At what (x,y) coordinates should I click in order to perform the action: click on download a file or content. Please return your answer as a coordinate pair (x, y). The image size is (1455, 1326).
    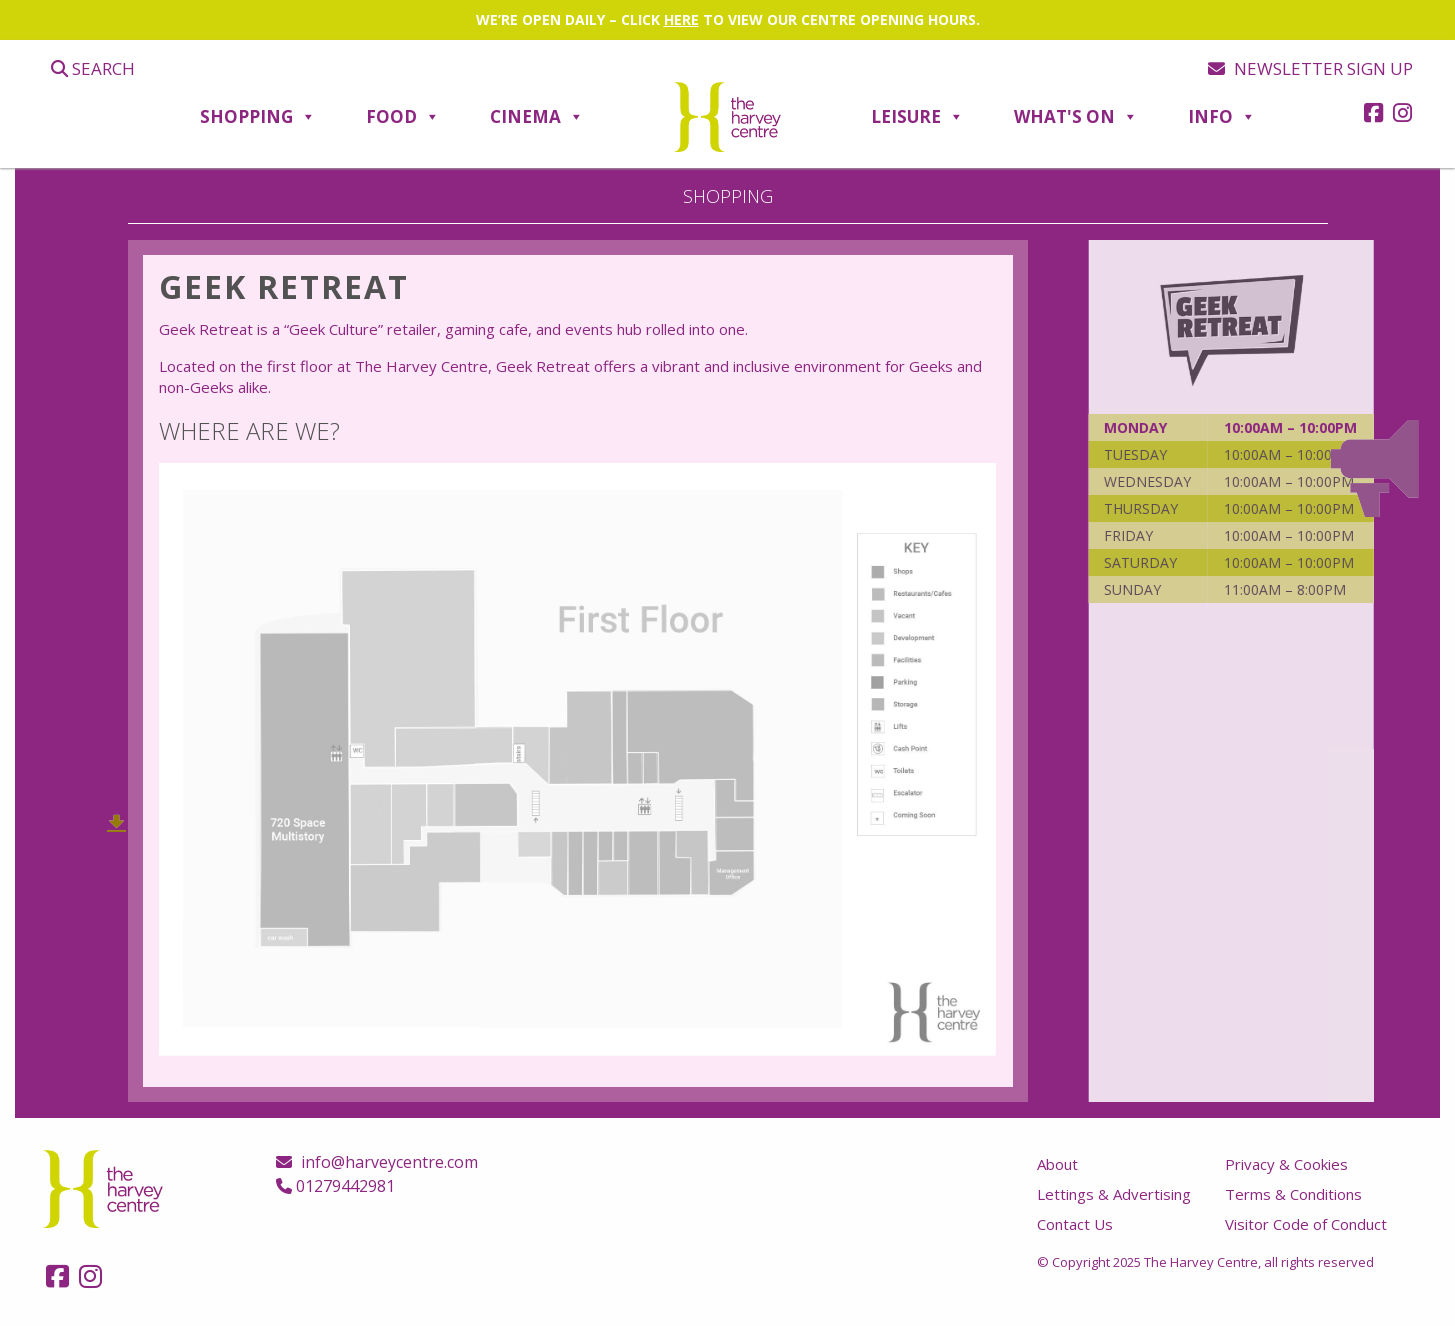
    Looking at the image, I should click on (116, 822).